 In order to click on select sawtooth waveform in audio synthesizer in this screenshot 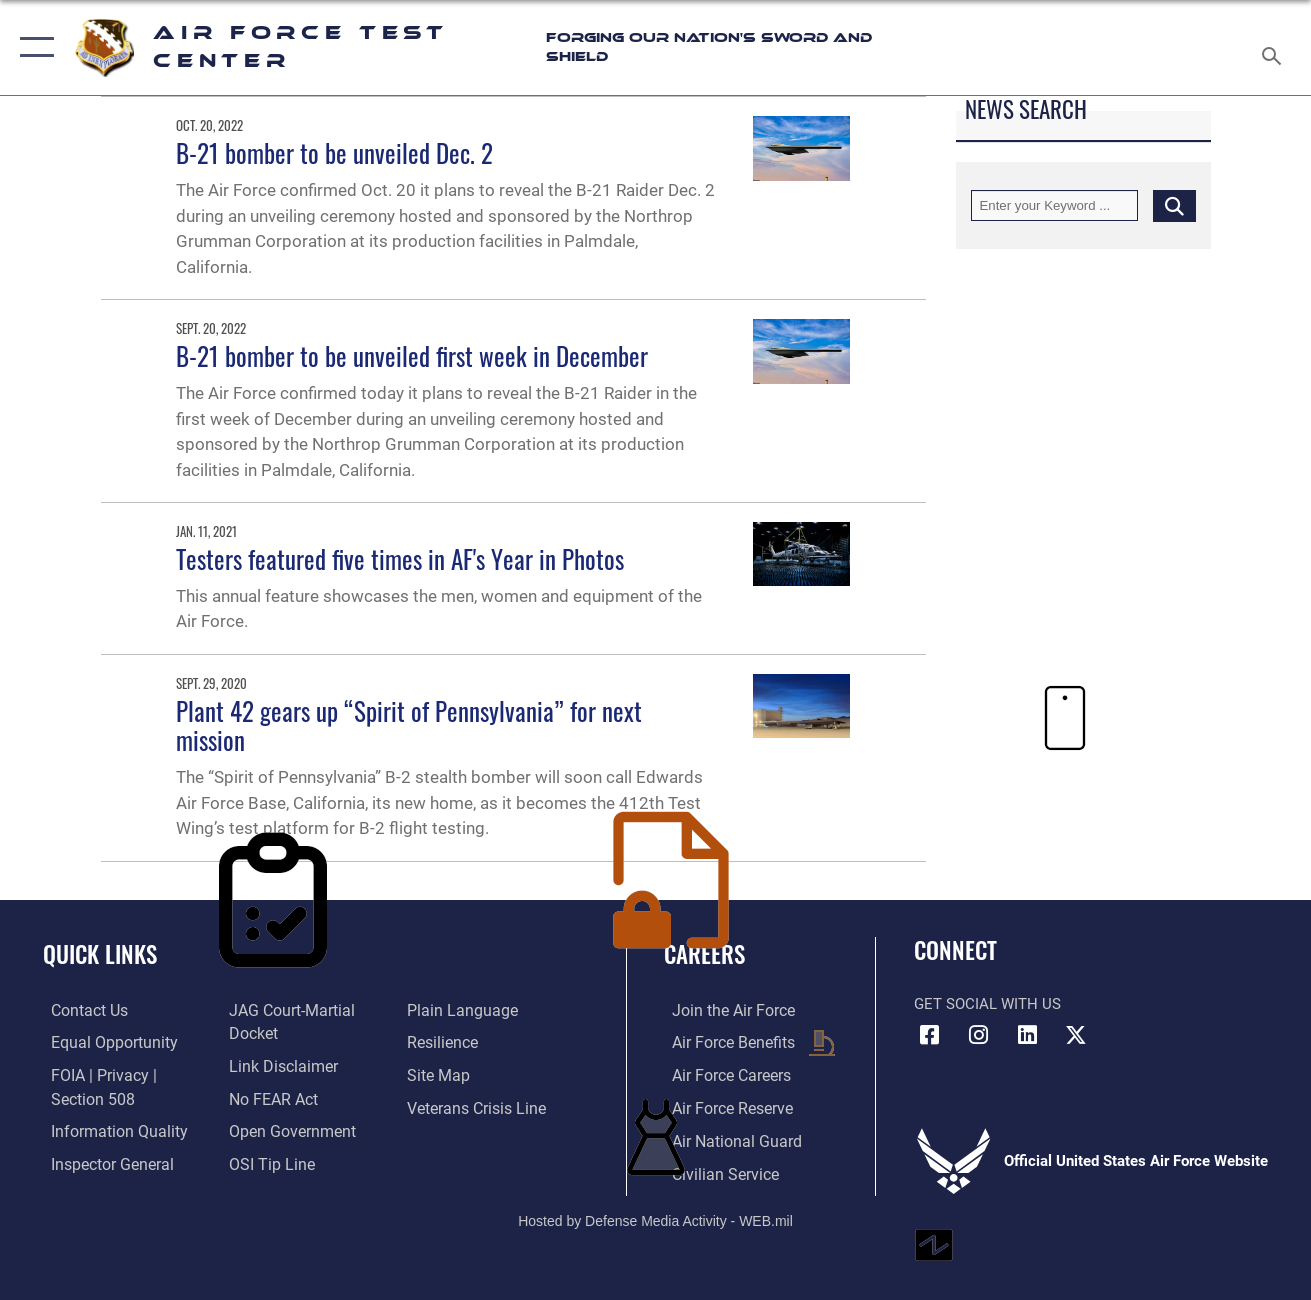, I will do `click(934, 1245)`.